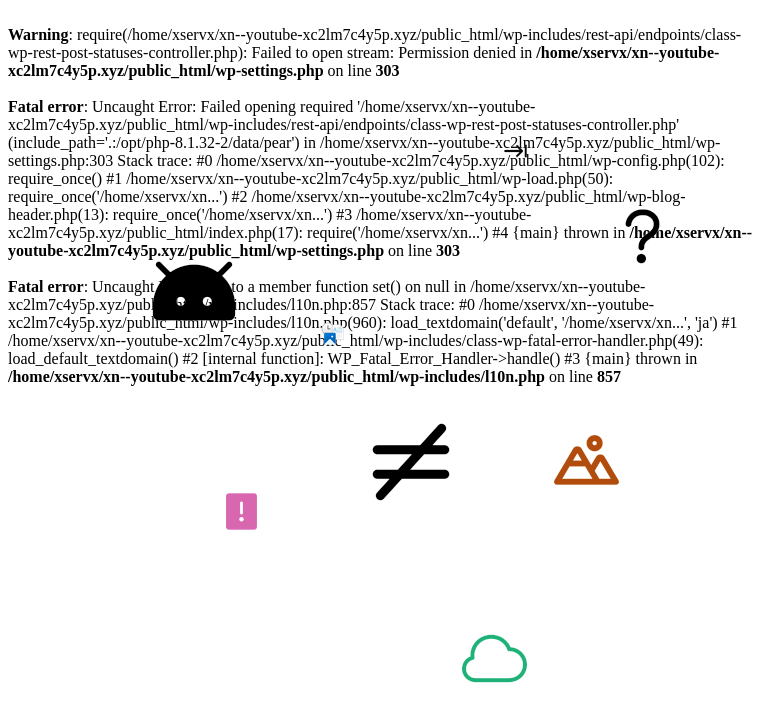 This screenshot has height=720, width=768. Describe the element at coordinates (194, 294) in the screenshot. I see `android operating system indicator` at that location.